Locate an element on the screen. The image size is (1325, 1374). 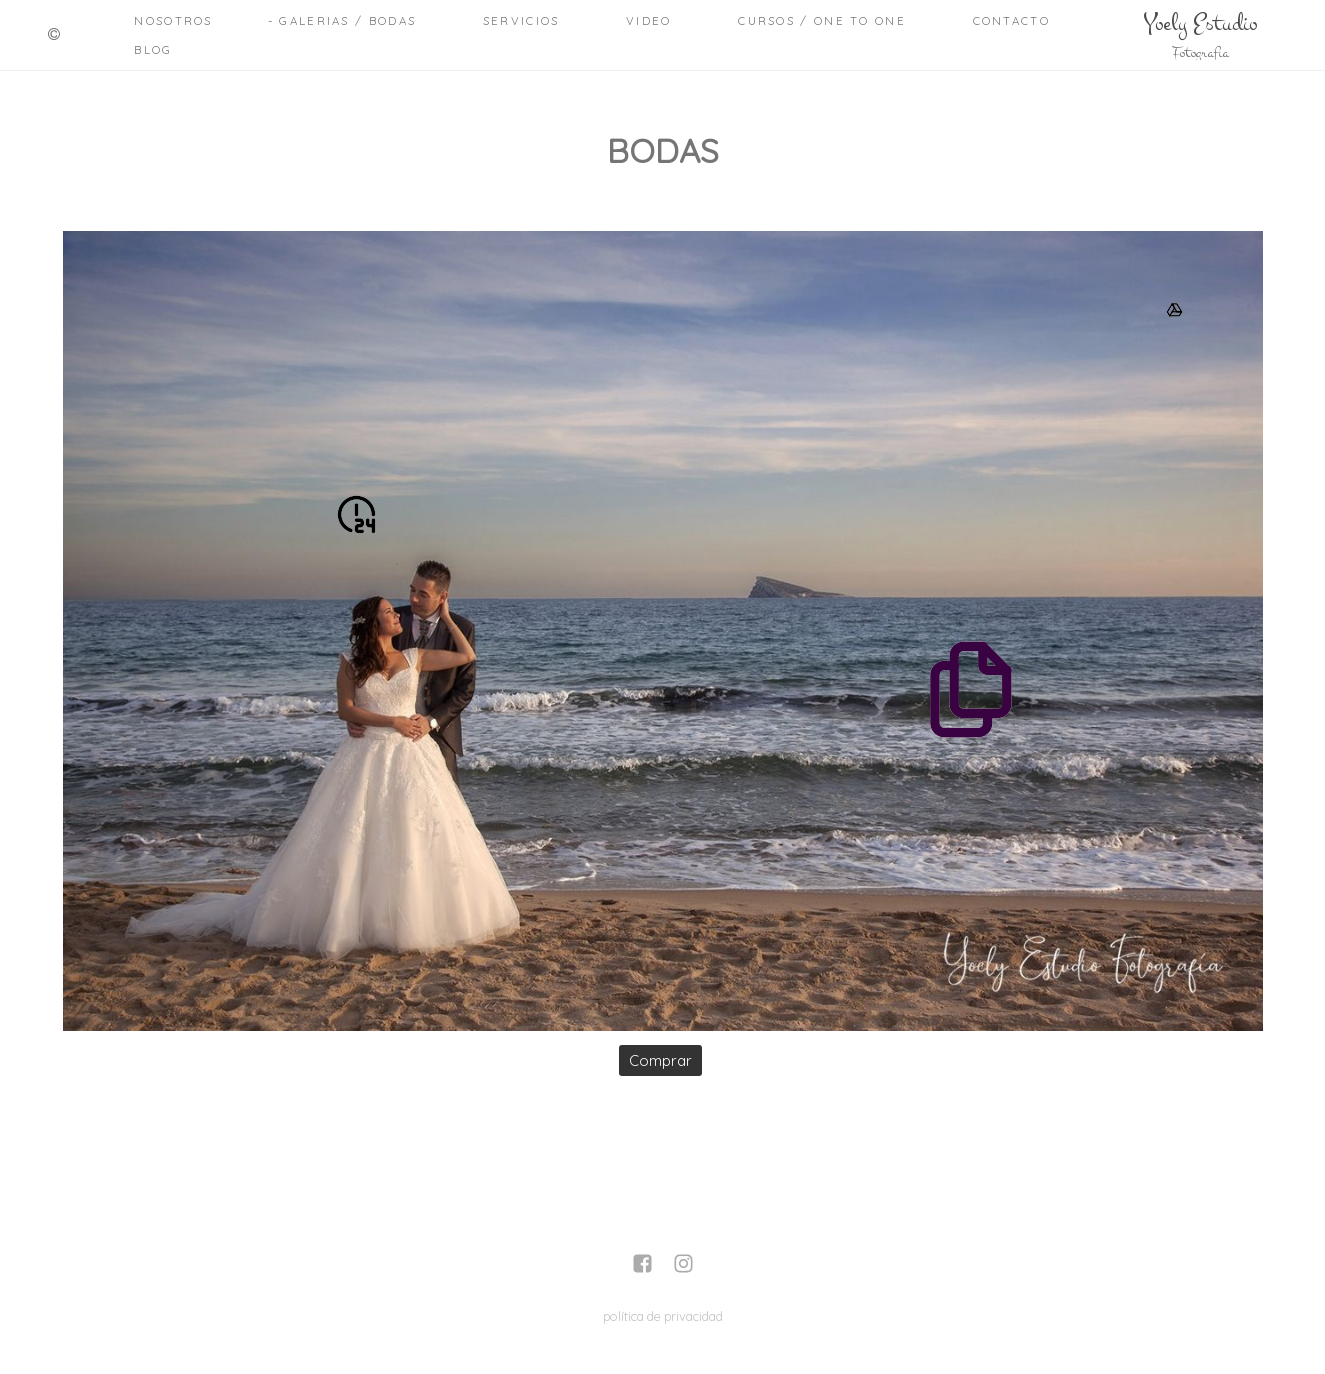
indicates 24-hour availability or service is located at coordinates (356, 514).